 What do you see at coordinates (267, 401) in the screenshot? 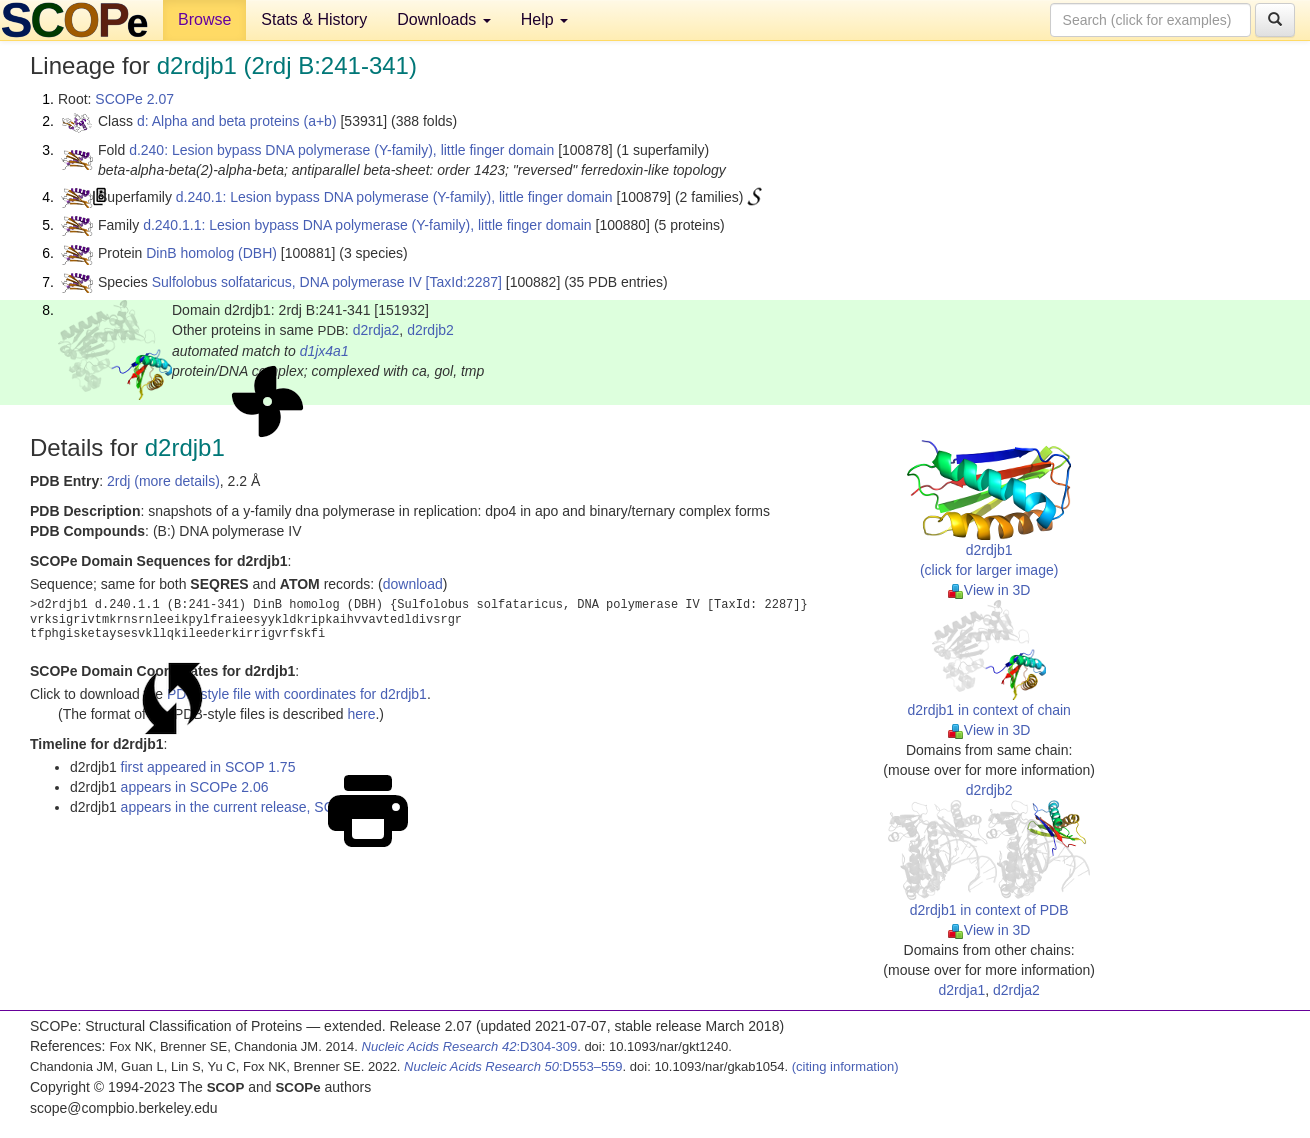
I see `toggle fan or ventilation control` at bounding box center [267, 401].